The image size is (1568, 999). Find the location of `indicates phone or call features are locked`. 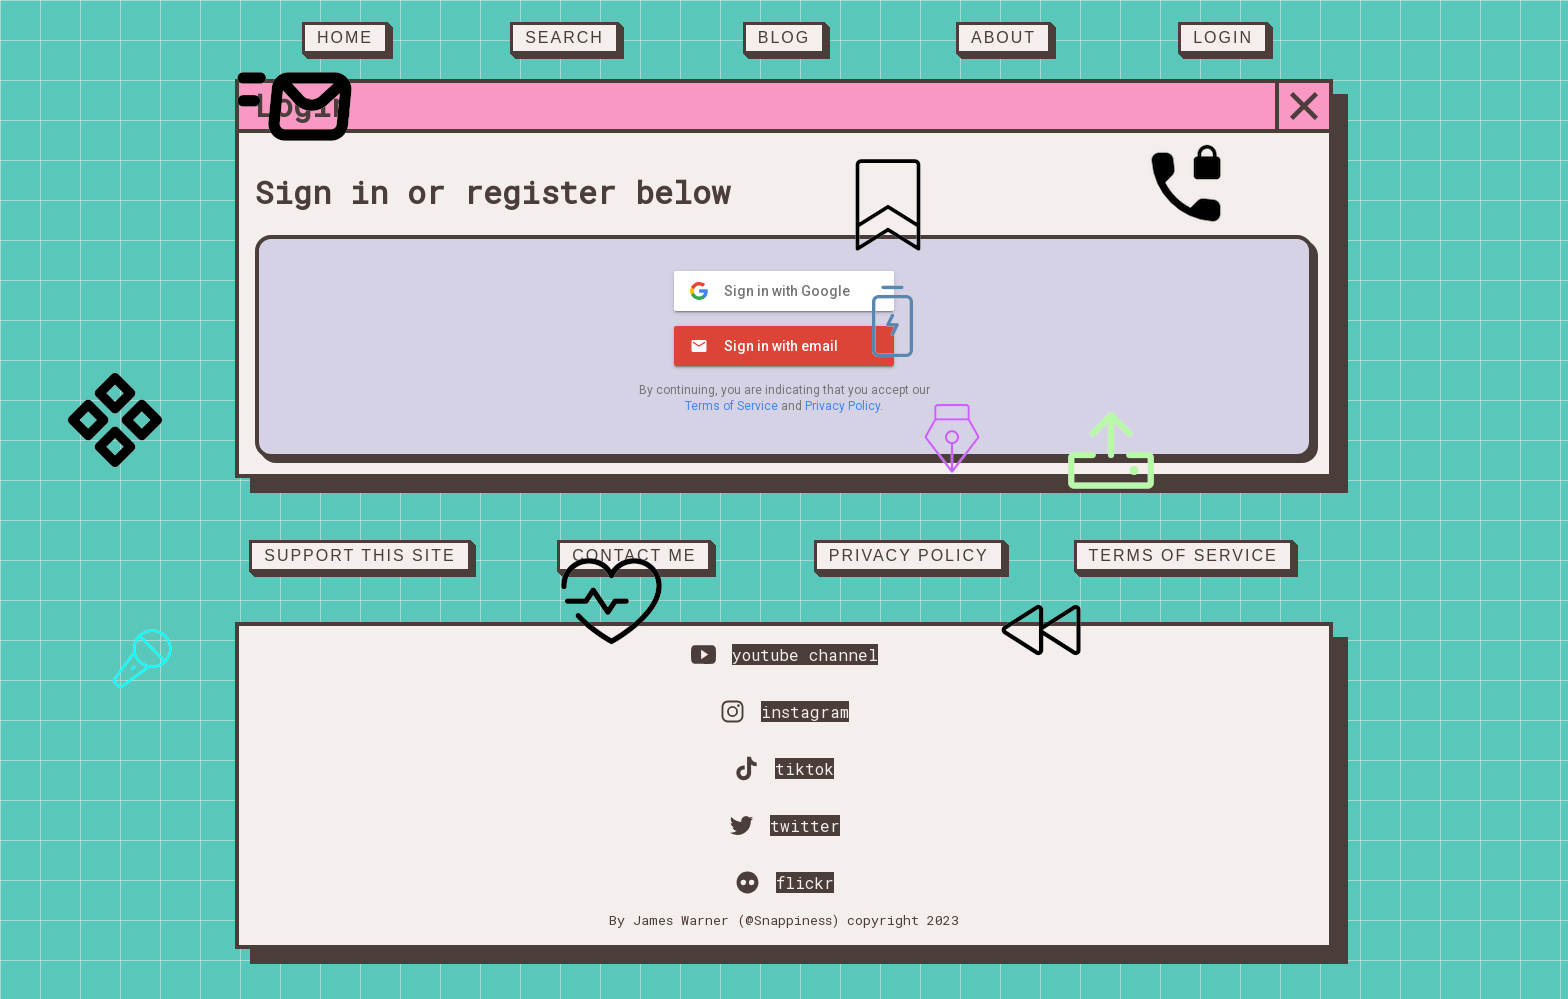

indicates phone or call features are locked is located at coordinates (1186, 187).